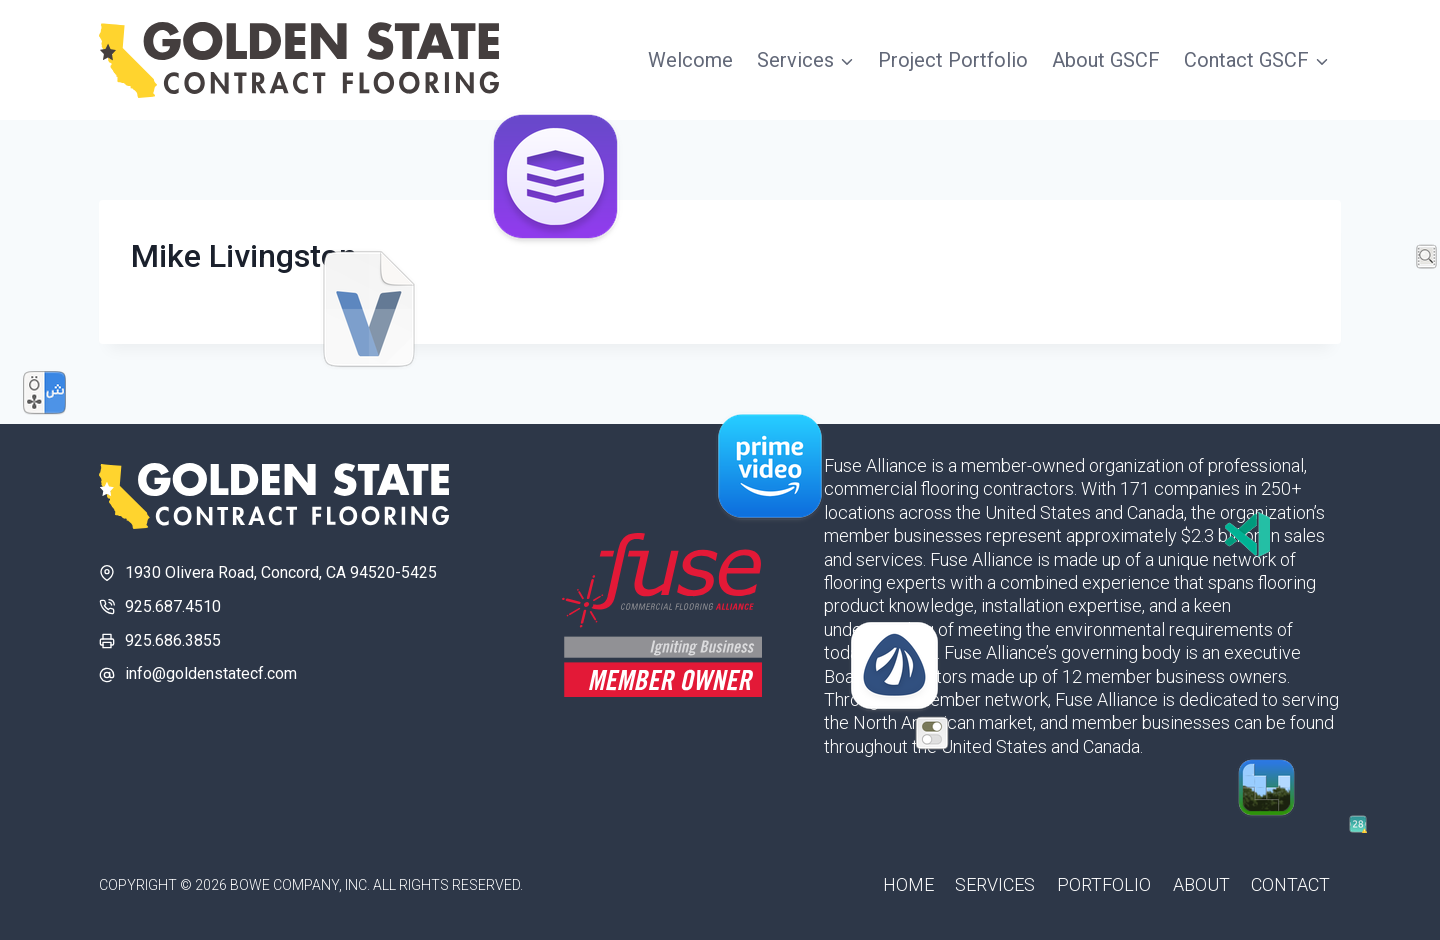 The height and width of the screenshot is (940, 1440). I want to click on open the GNOME Characters app, so click(44, 392).